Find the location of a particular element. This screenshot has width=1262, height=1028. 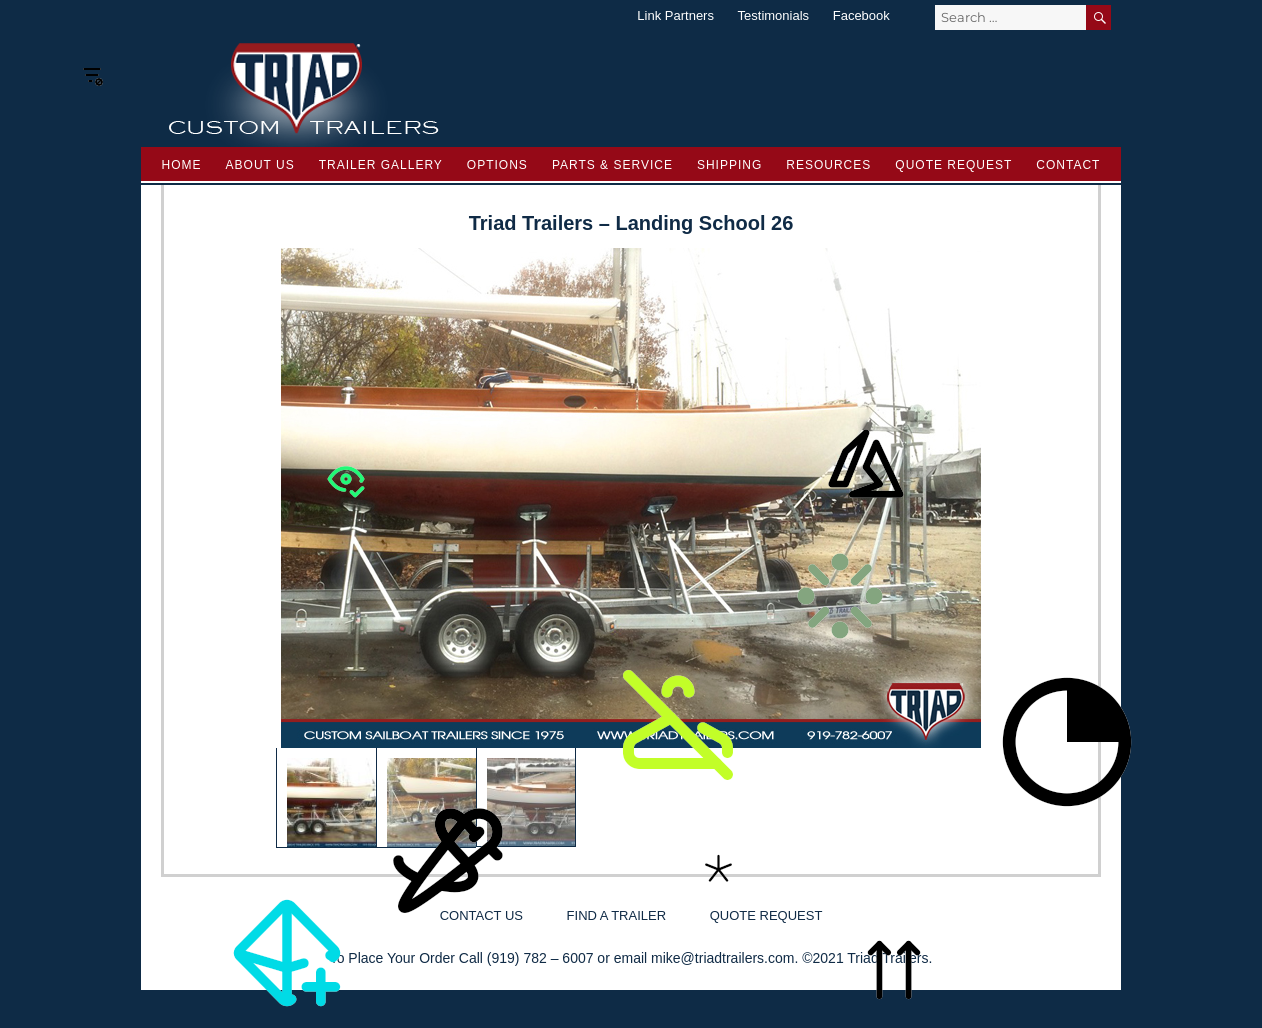

open steam gaming platform is located at coordinates (840, 596).